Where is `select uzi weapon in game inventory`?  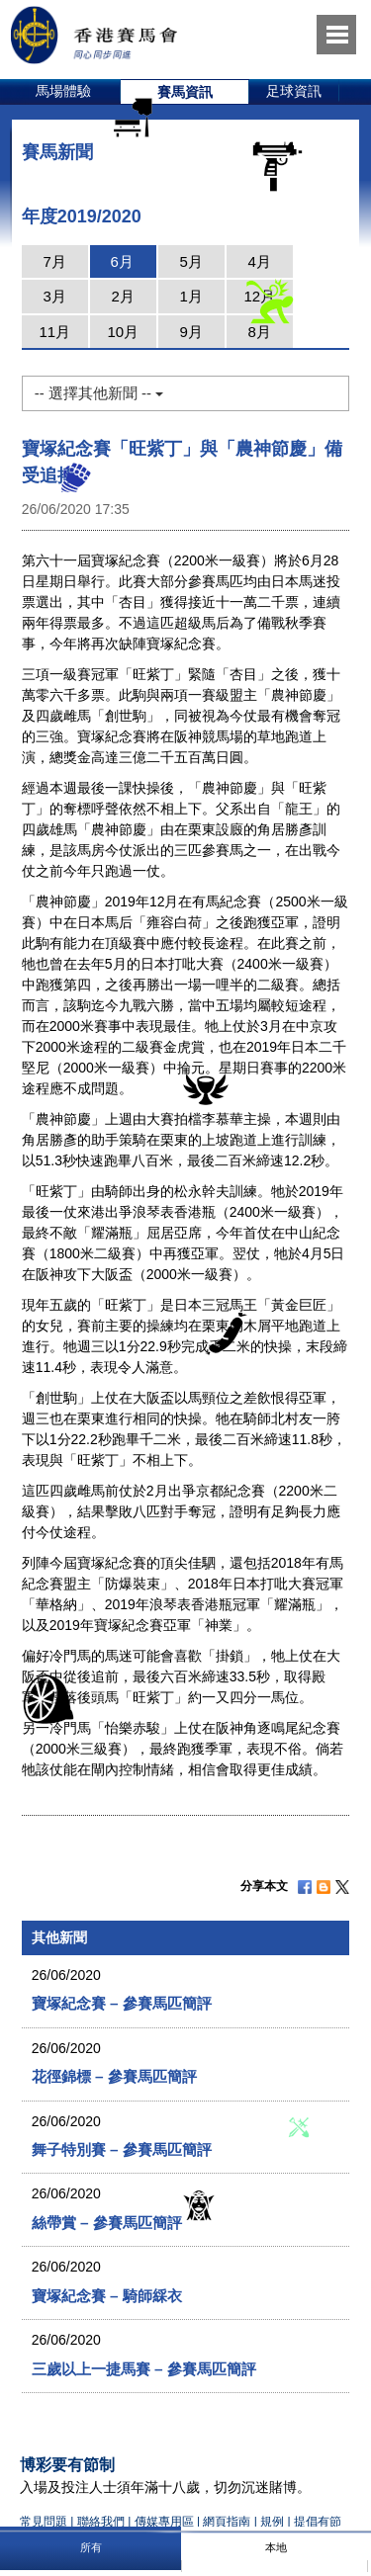
select uzi weapon in game inventory is located at coordinates (277, 166).